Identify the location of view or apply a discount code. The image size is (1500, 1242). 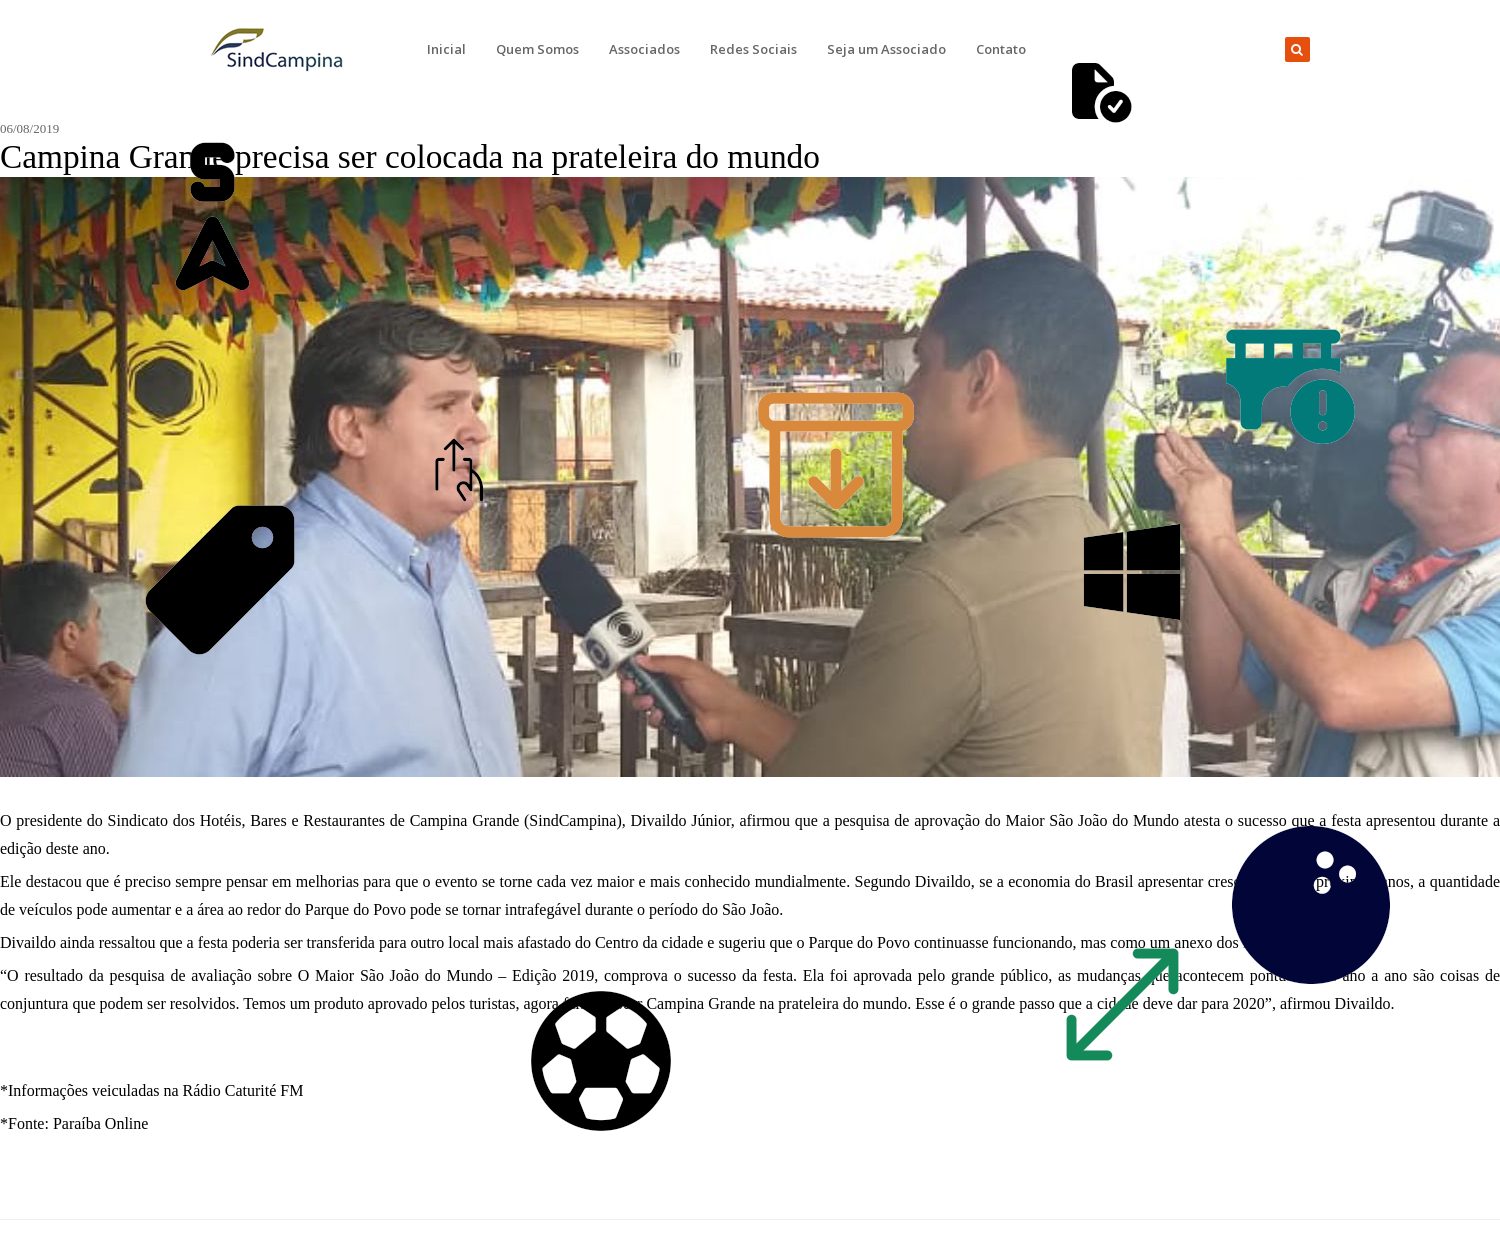
(220, 580).